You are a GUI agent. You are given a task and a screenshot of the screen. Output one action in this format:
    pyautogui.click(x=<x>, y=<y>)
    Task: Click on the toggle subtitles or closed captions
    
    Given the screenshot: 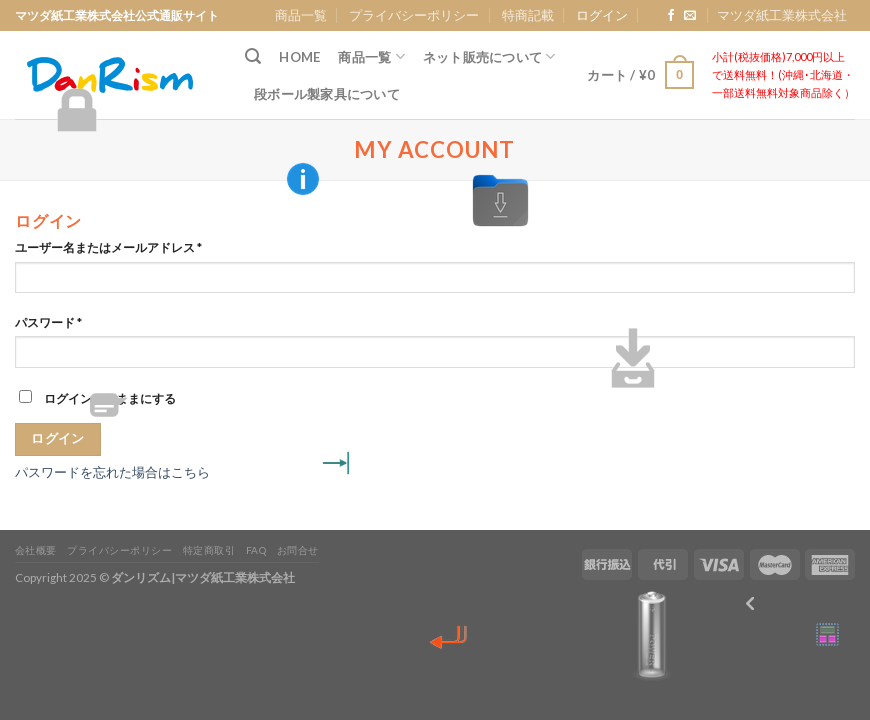 What is the action you would take?
    pyautogui.click(x=109, y=405)
    